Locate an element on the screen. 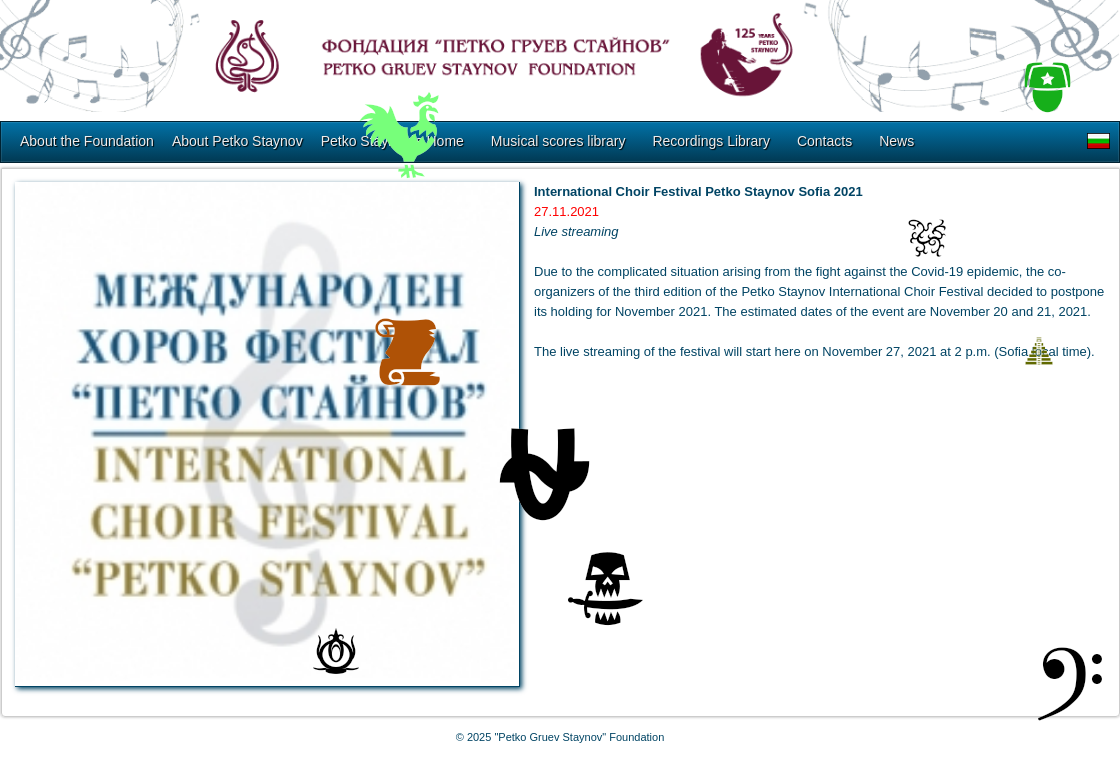 This screenshot has width=1120, height=757. indicates morning alarm or wake-up feature is located at coordinates (399, 135).